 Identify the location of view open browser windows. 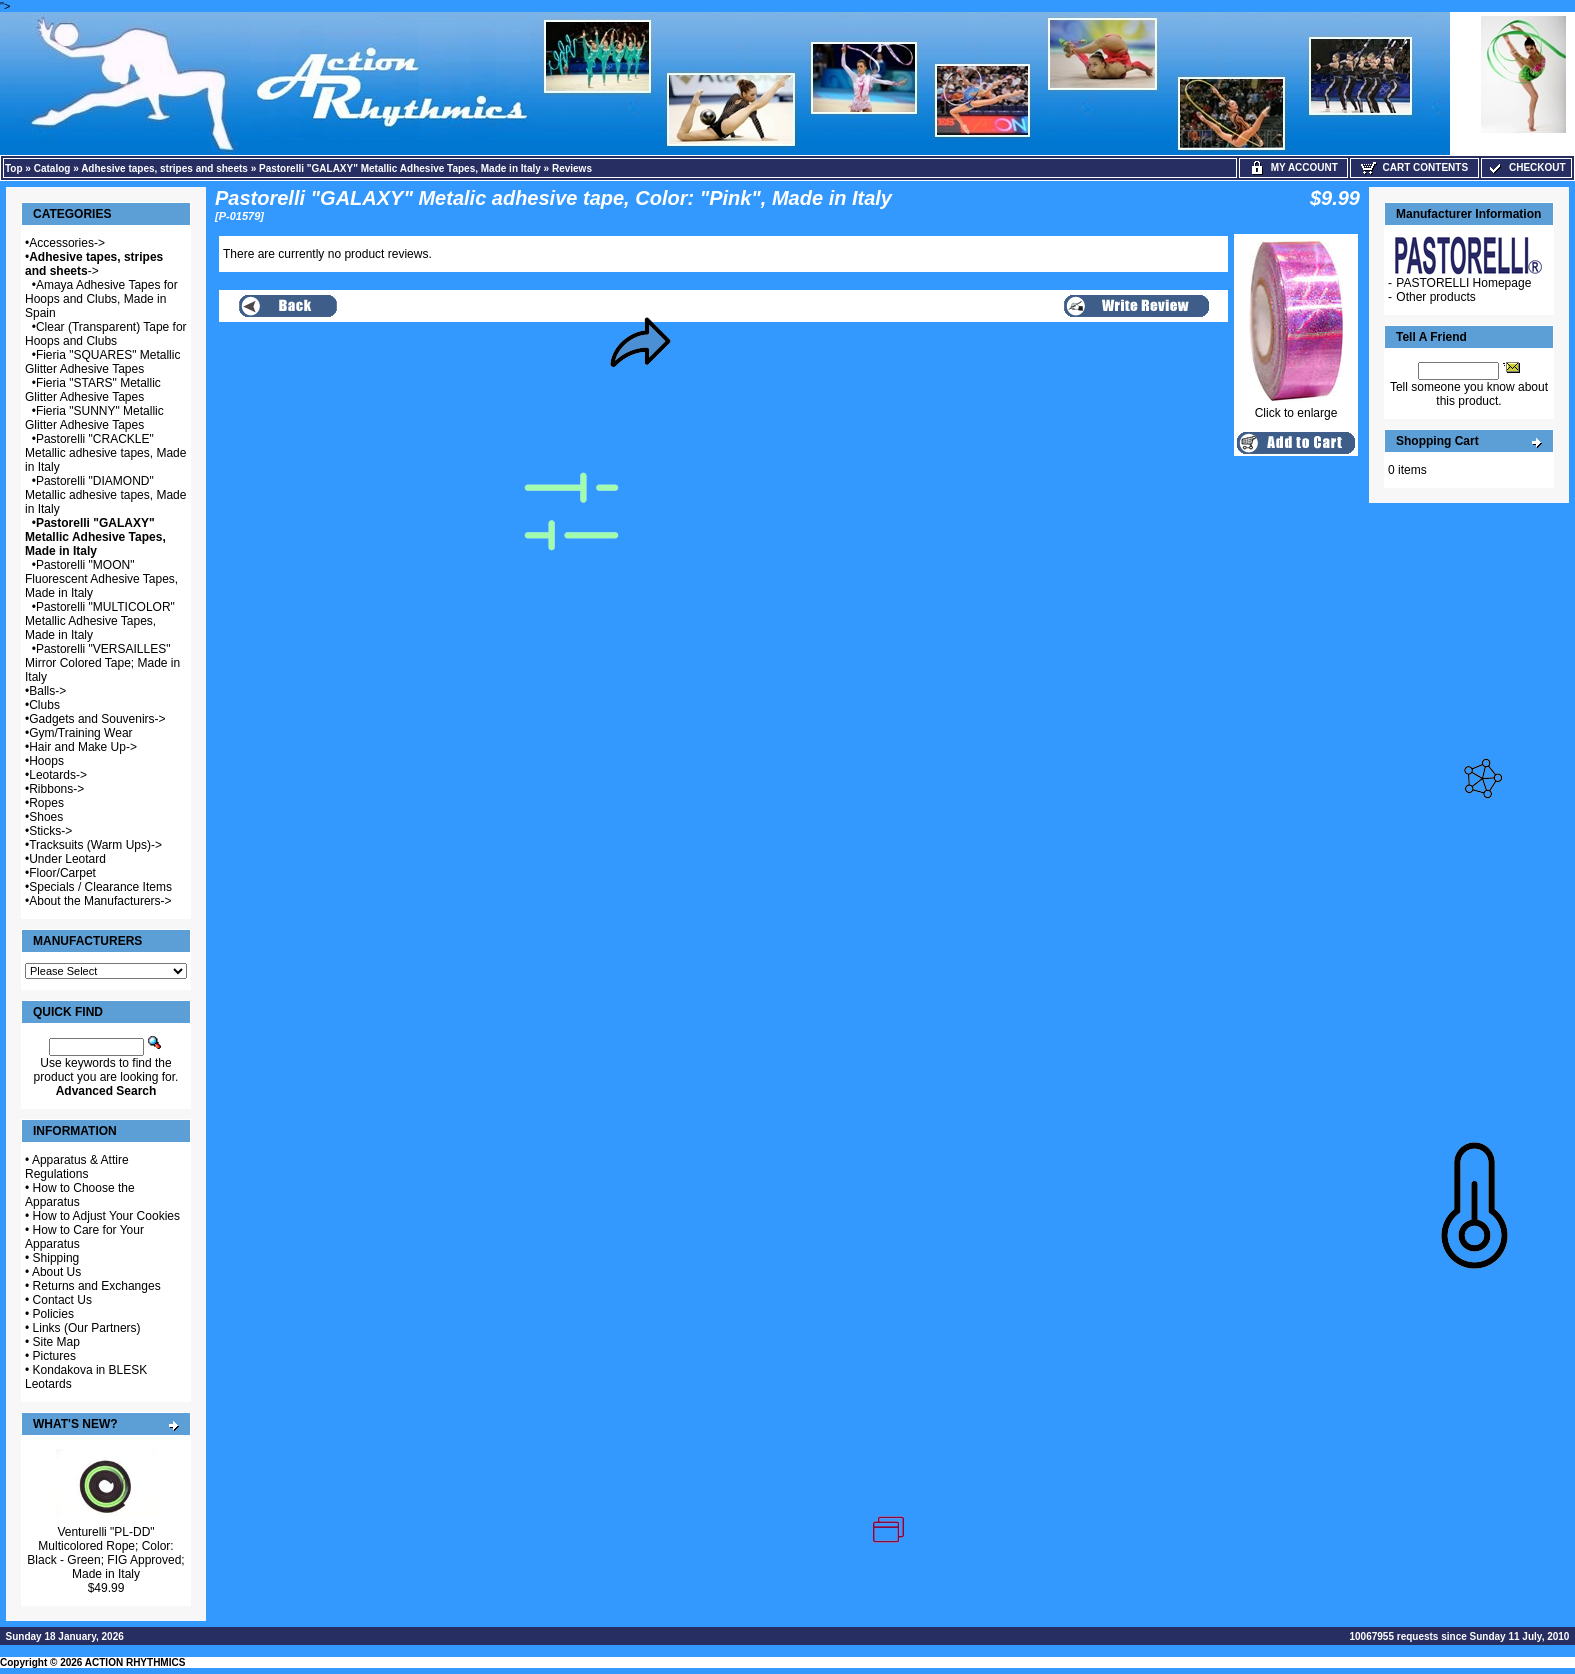
(888, 1529).